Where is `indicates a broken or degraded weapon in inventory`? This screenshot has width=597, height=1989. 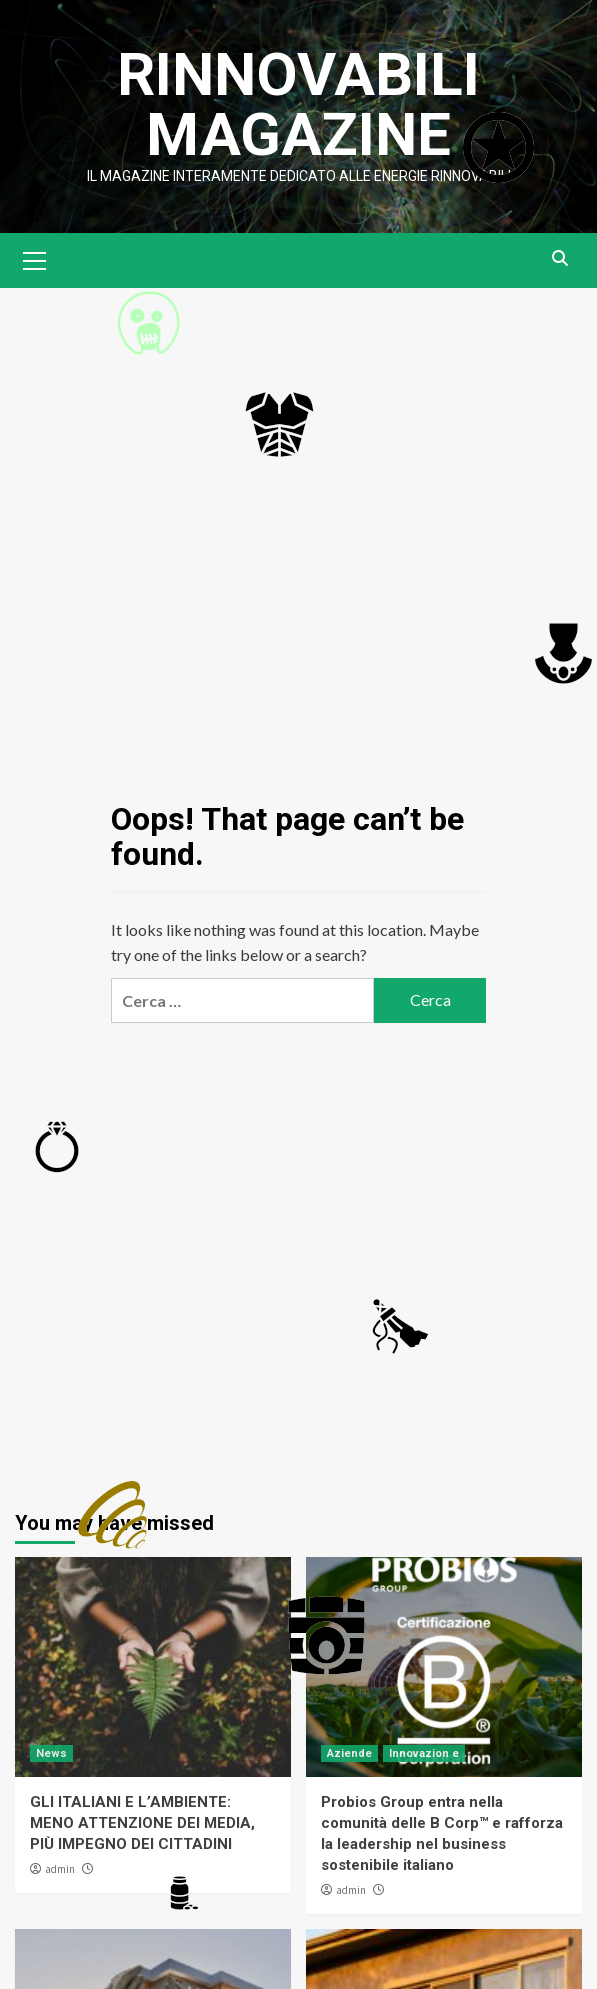
indicates a broken or degraded weapon in inventory is located at coordinates (400, 1326).